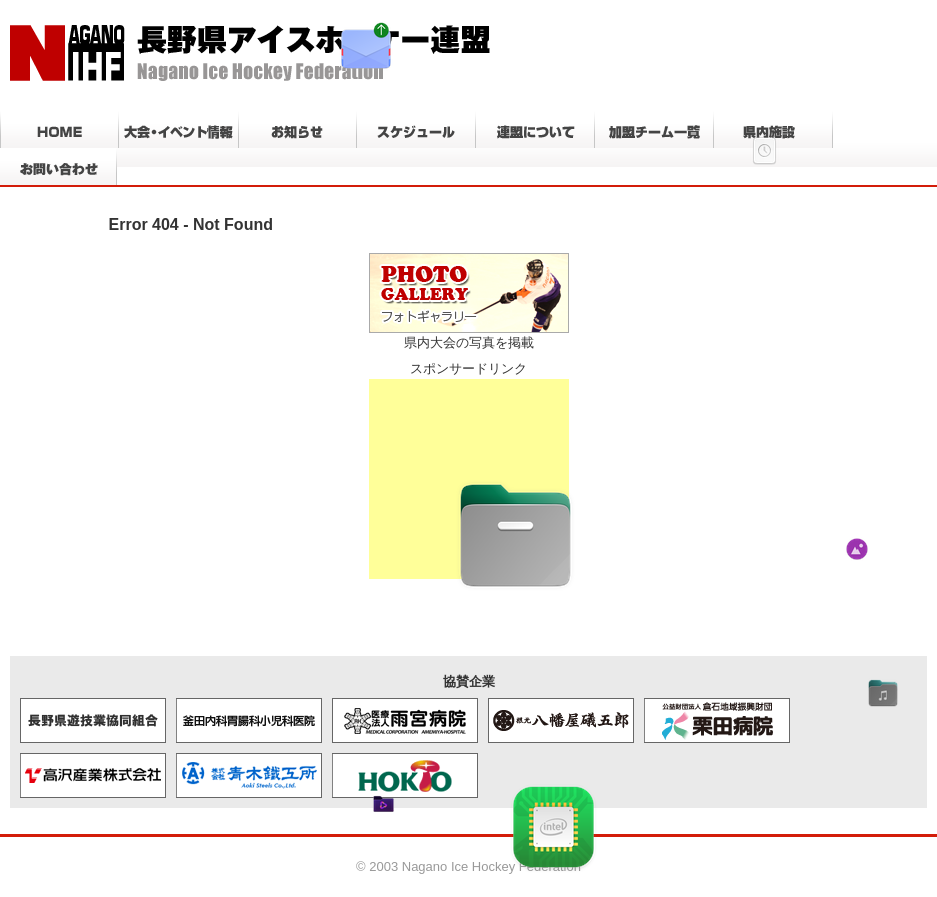 The image size is (937, 897). I want to click on message sent successfully, so click(366, 49).